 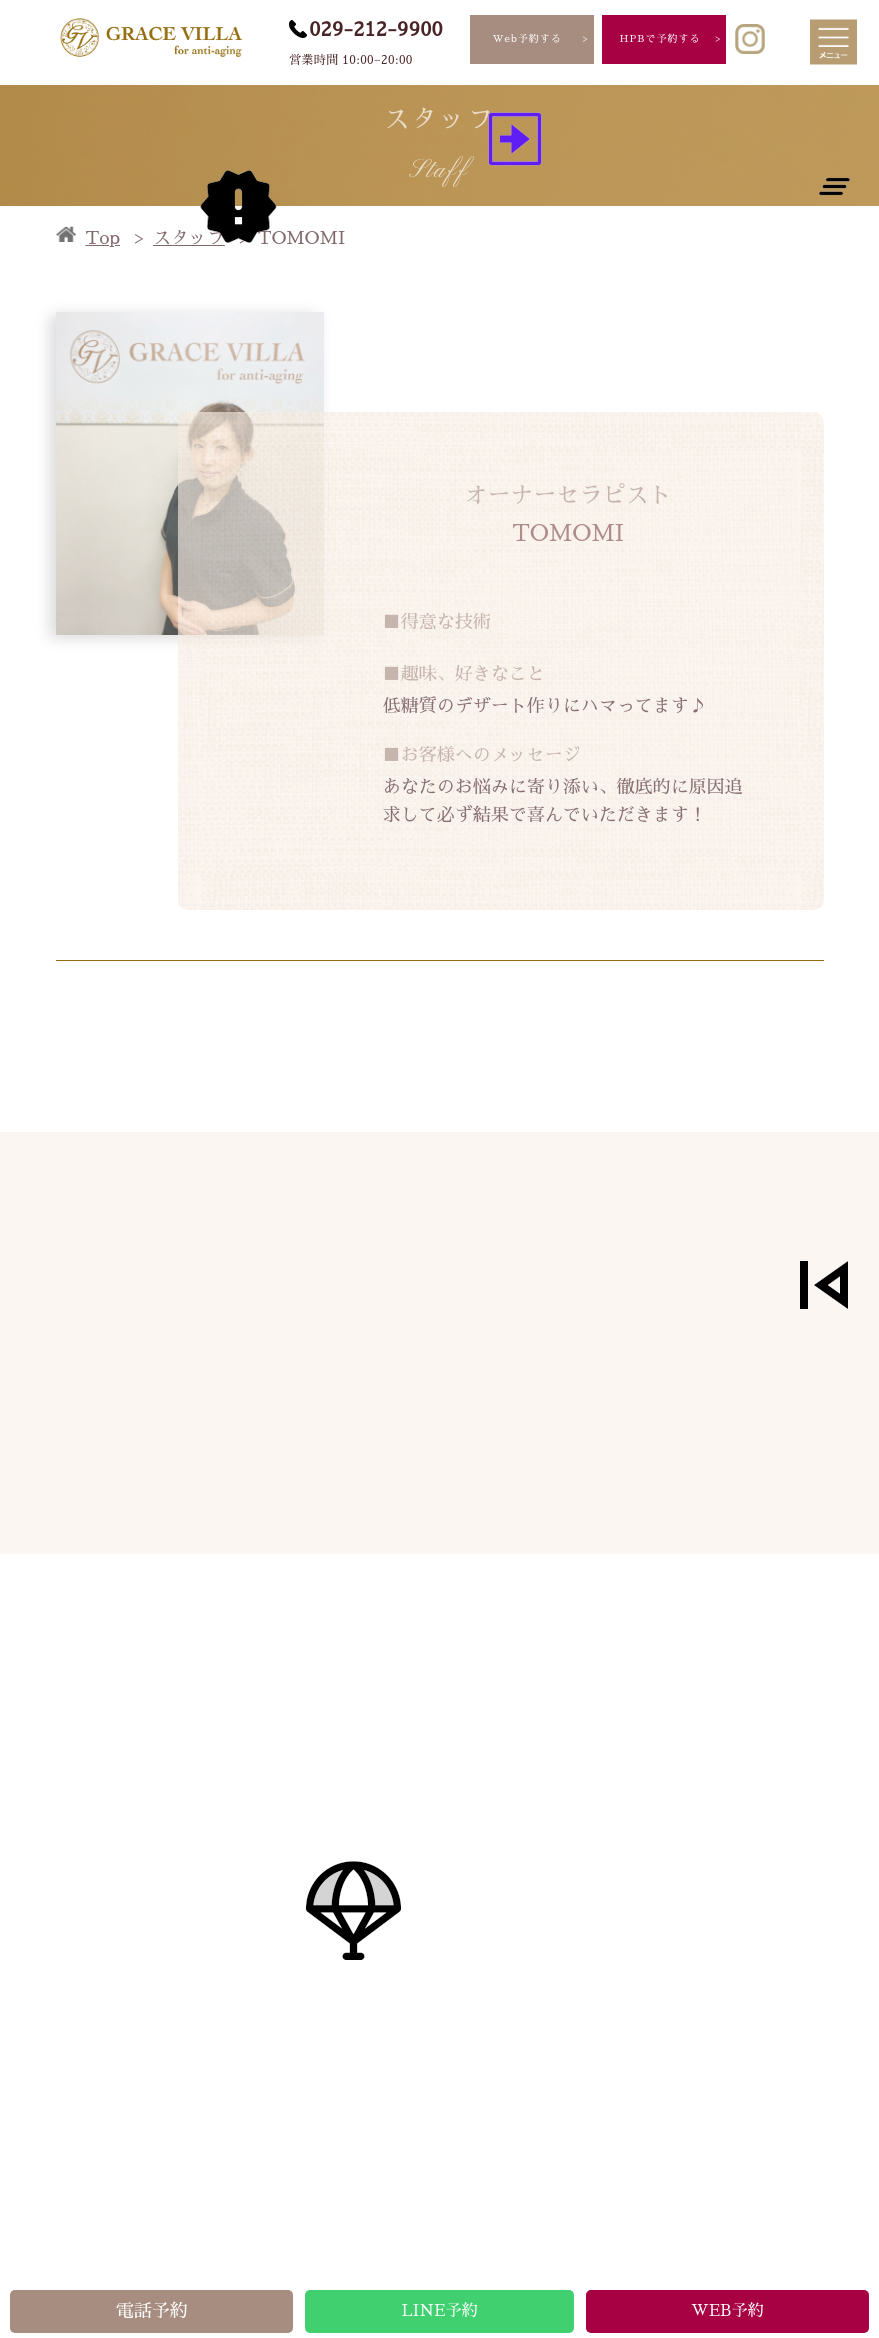 What do you see at coordinates (238, 206) in the screenshot?
I see `indicates new or recently added content` at bounding box center [238, 206].